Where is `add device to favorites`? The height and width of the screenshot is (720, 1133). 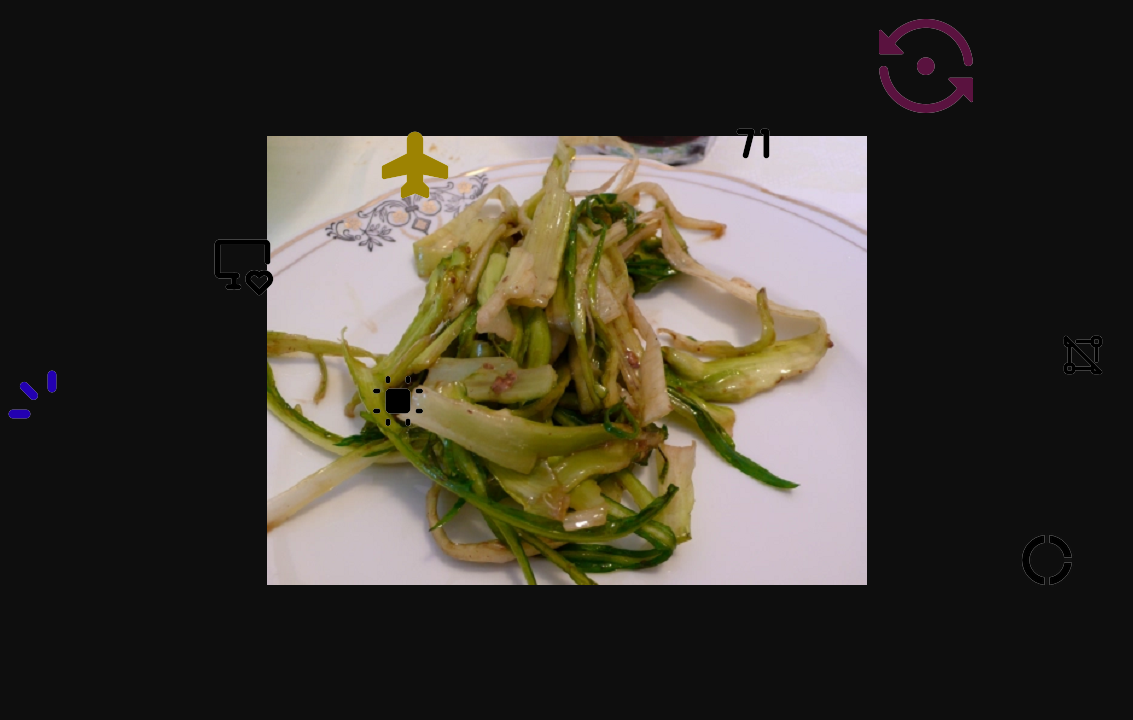 add device to favorites is located at coordinates (242, 264).